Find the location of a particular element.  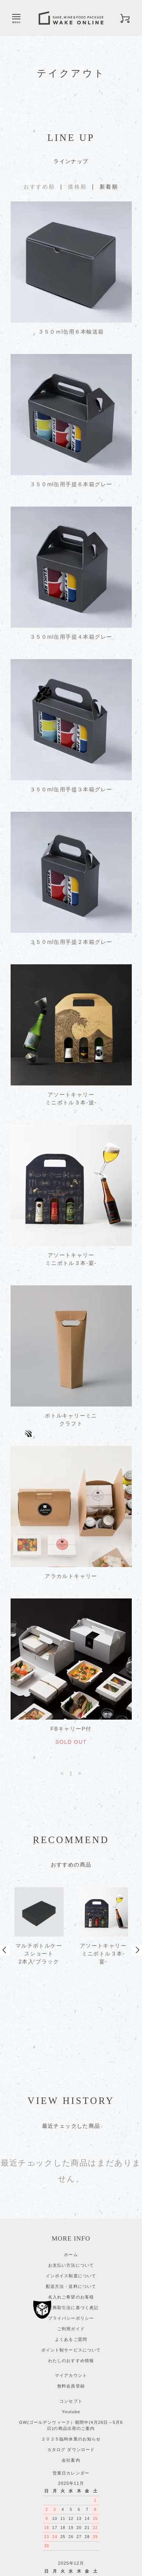

access game protection or security settings is located at coordinates (42, 2309).